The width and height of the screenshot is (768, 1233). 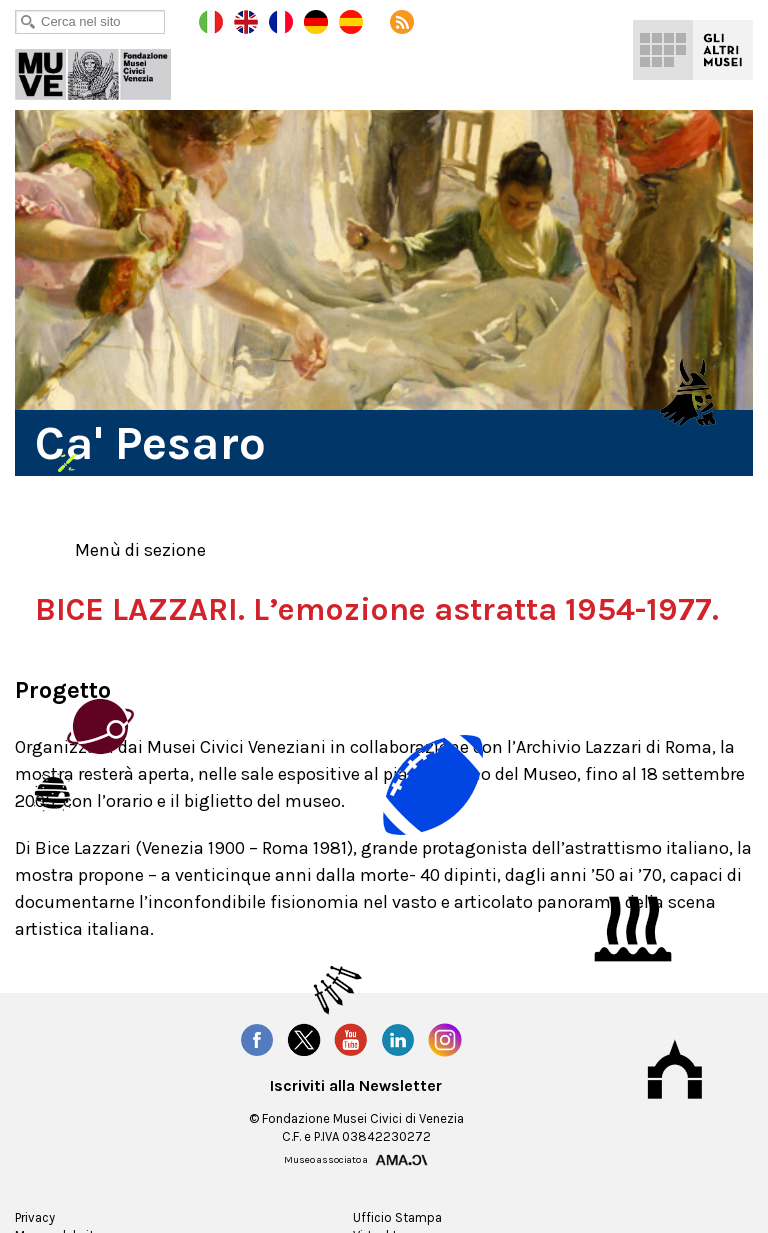 What do you see at coordinates (633, 929) in the screenshot?
I see `indicates a hot surface warning` at bounding box center [633, 929].